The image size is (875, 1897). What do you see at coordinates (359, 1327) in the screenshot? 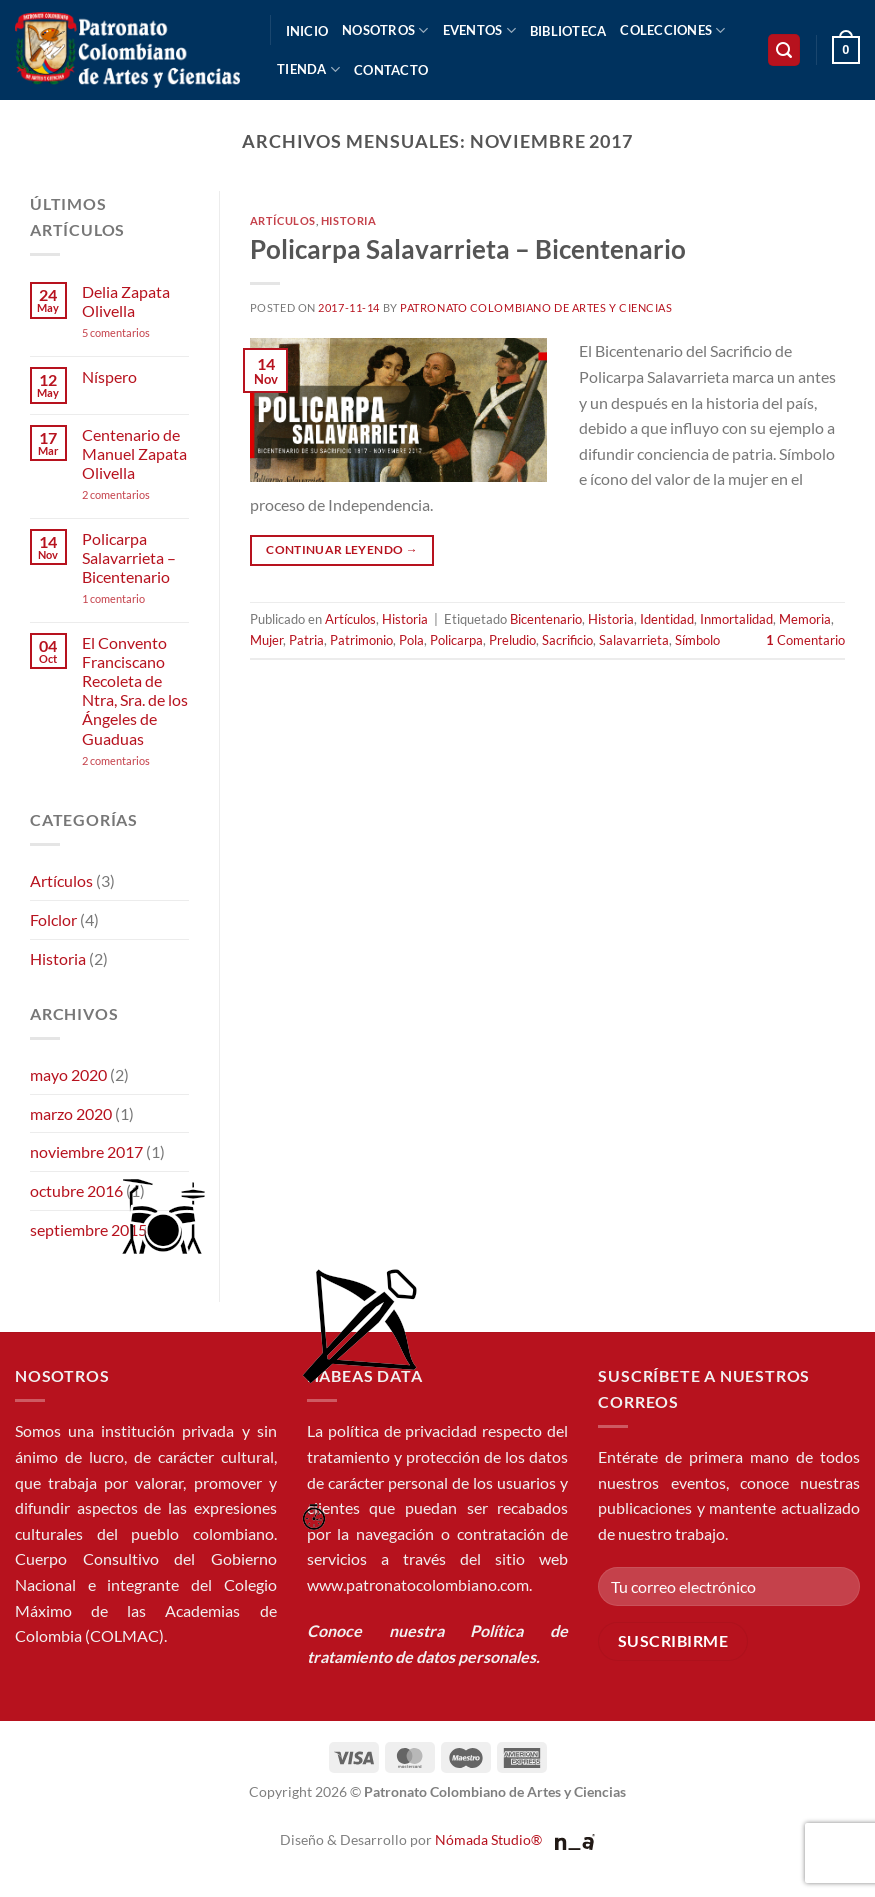
I see `select crossbow weapon in game inventory` at bounding box center [359, 1327].